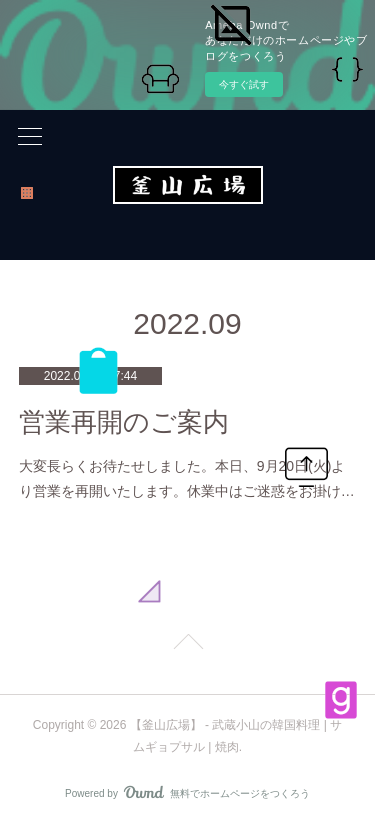 Image resolution: width=375 pixels, height=828 pixels. I want to click on view or edit code, so click(347, 69).